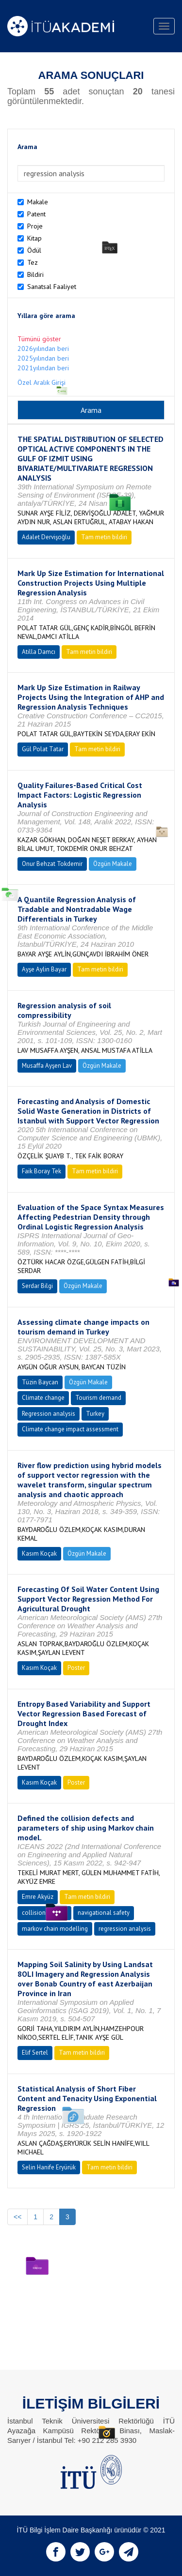 This screenshot has height=2576, width=182. I want to click on open folder containing LaTeX documents, so click(110, 248).